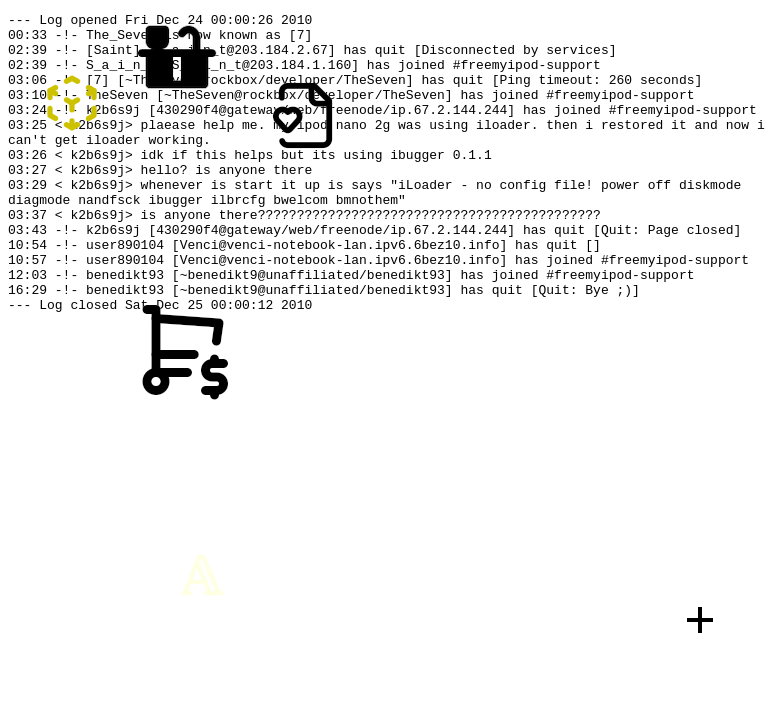 The width and height of the screenshot is (782, 720). What do you see at coordinates (700, 620) in the screenshot?
I see `add a new item` at bounding box center [700, 620].